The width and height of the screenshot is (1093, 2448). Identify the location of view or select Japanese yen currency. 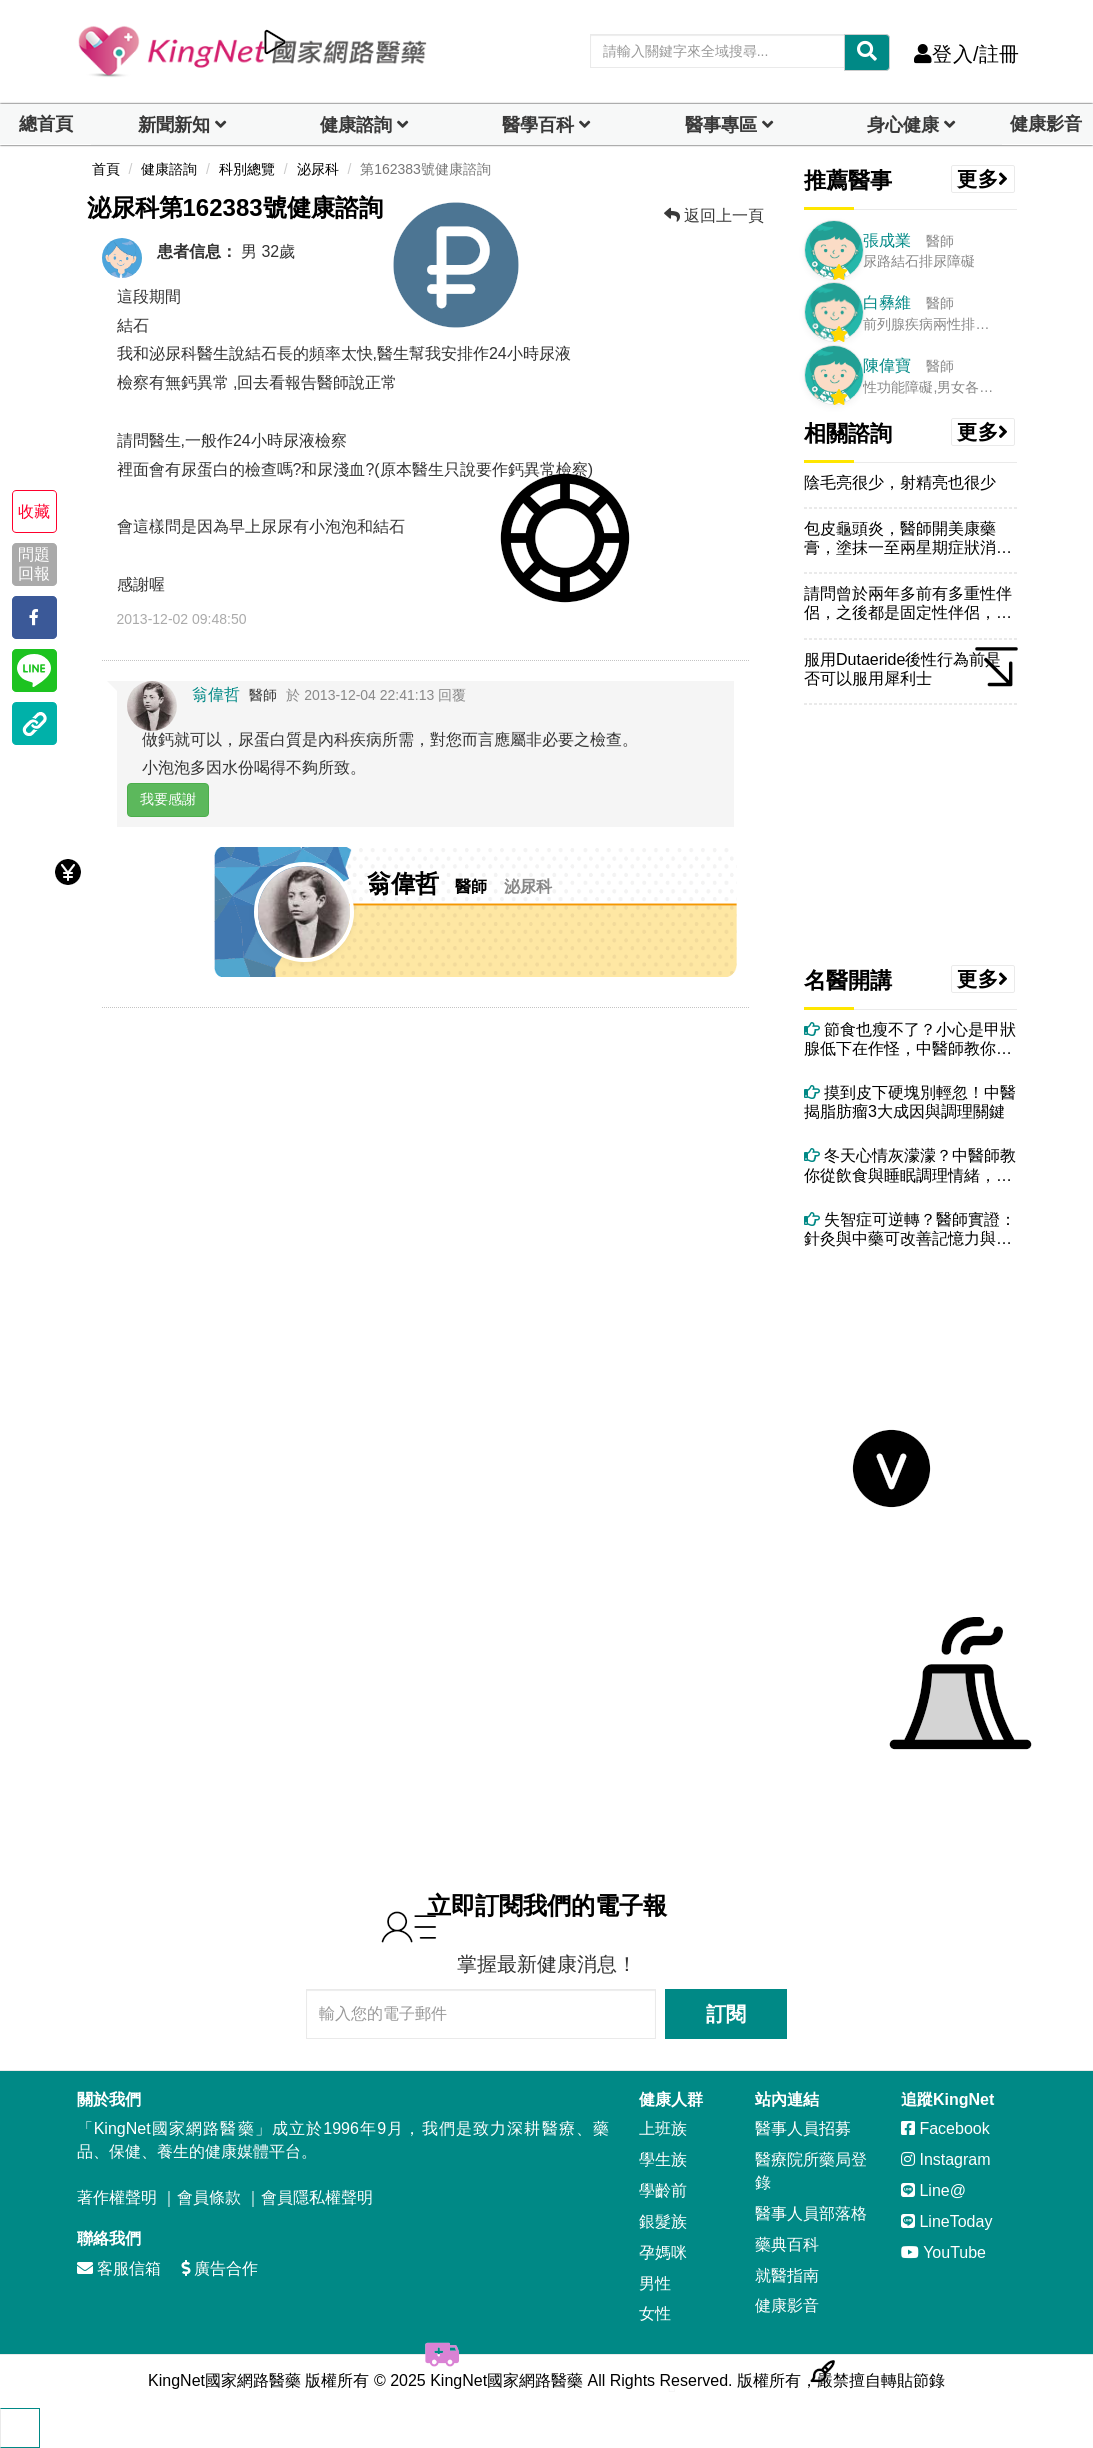
(68, 872).